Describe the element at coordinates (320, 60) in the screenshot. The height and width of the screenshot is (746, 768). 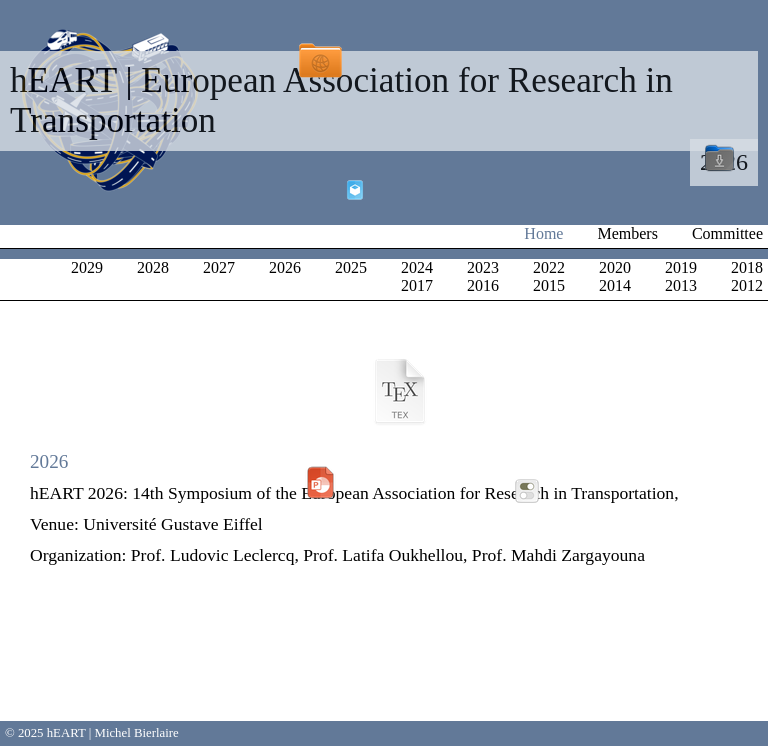
I see `open folder containing html or web files` at that location.